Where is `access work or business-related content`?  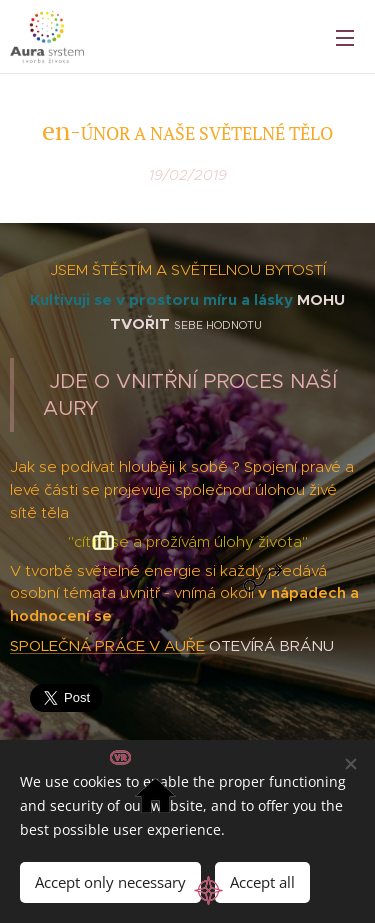
access work or business-related content is located at coordinates (103, 540).